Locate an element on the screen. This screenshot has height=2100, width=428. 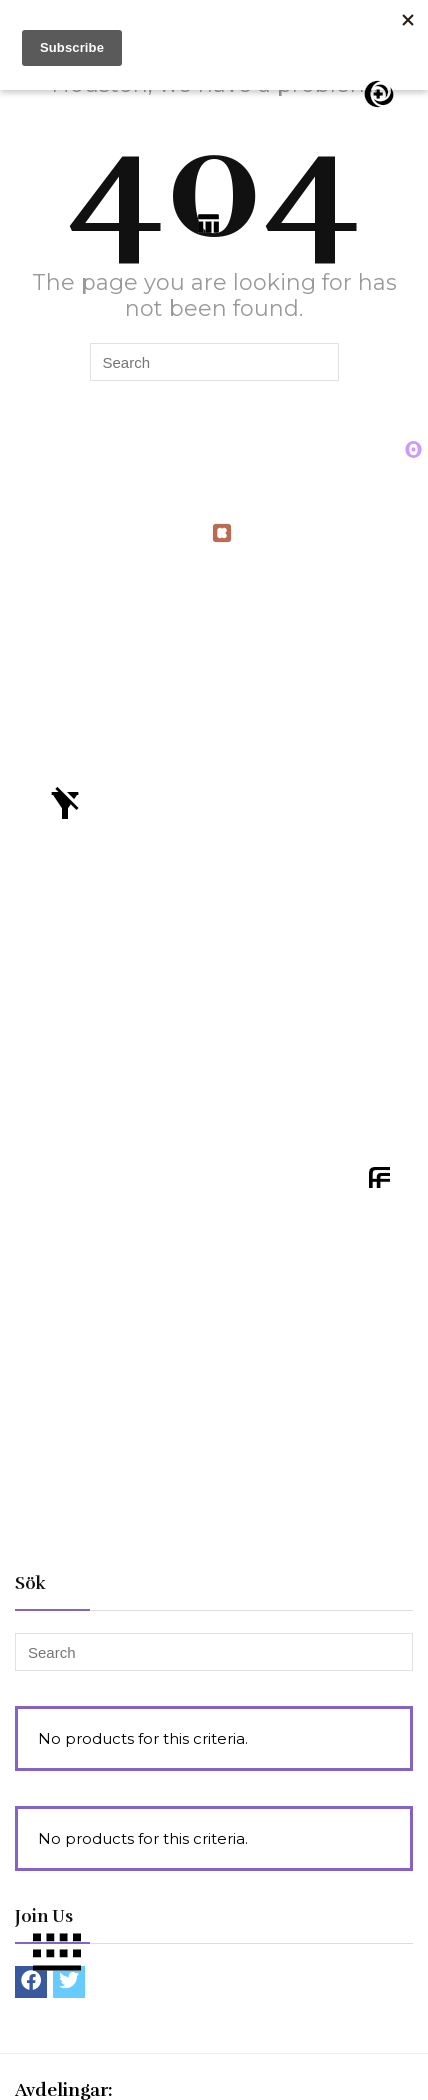
insert a table into a document is located at coordinates (208, 223).